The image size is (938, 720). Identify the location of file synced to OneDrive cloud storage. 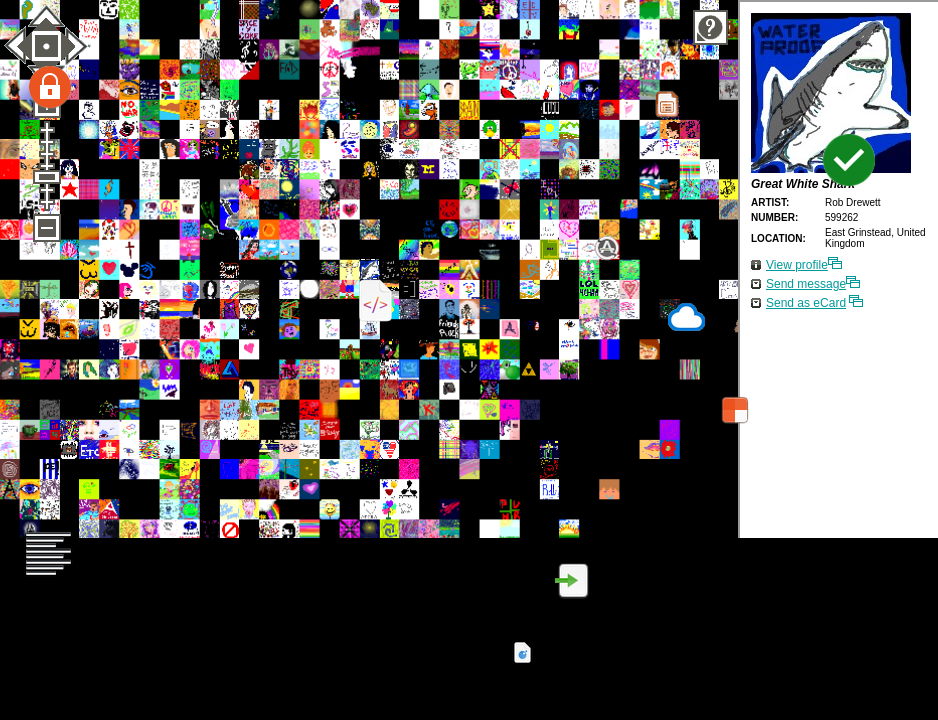
(686, 318).